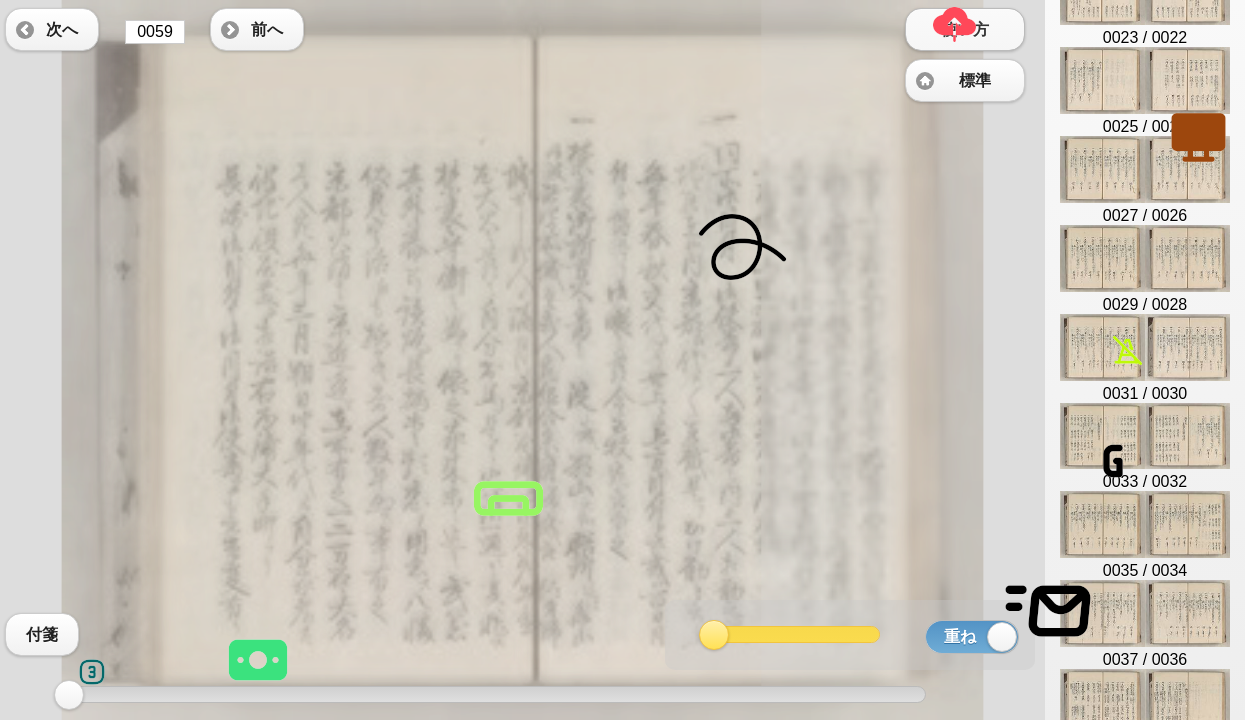 This screenshot has height=720, width=1245. What do you see at coordinates (258, 660) in the screenshot?
I see `make a payment or transaction` at bounding box center [258, 660].